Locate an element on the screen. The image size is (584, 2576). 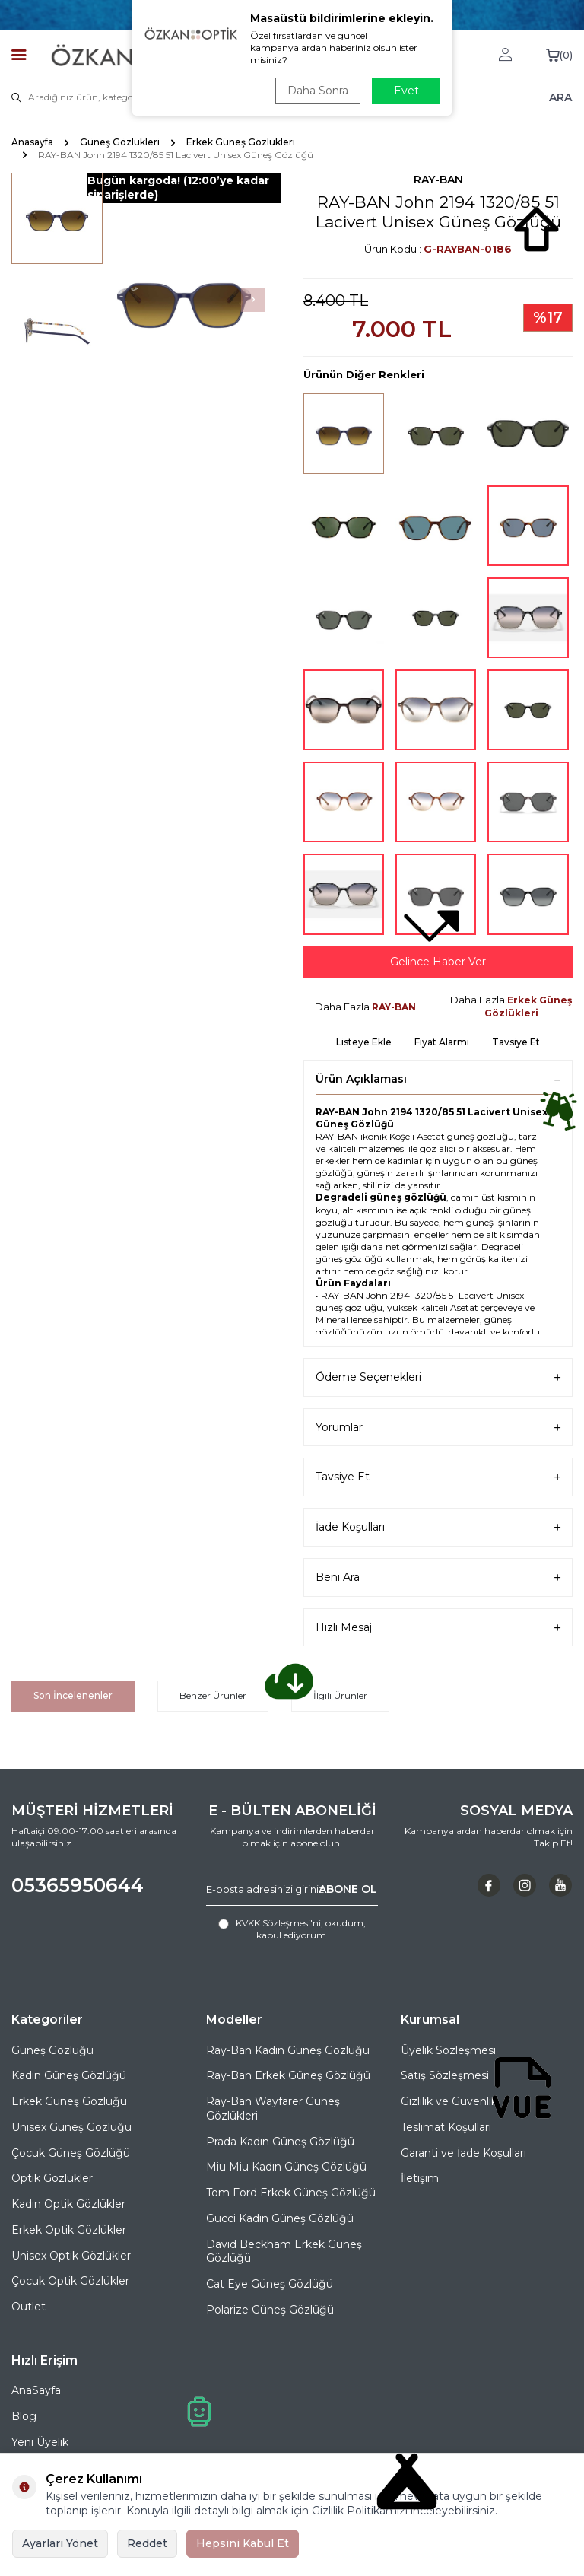
reply to a message or email is located at coordinates (431, 924).